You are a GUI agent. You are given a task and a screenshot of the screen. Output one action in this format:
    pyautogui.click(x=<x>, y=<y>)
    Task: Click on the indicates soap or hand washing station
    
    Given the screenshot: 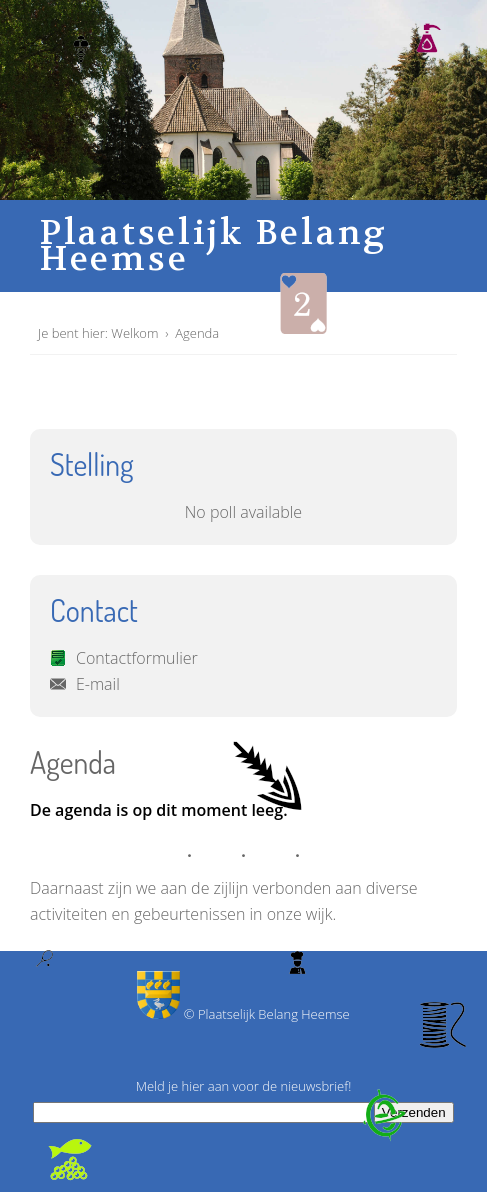 What is the action you would take?
    pyautogui.click(x=427, y=37)
    